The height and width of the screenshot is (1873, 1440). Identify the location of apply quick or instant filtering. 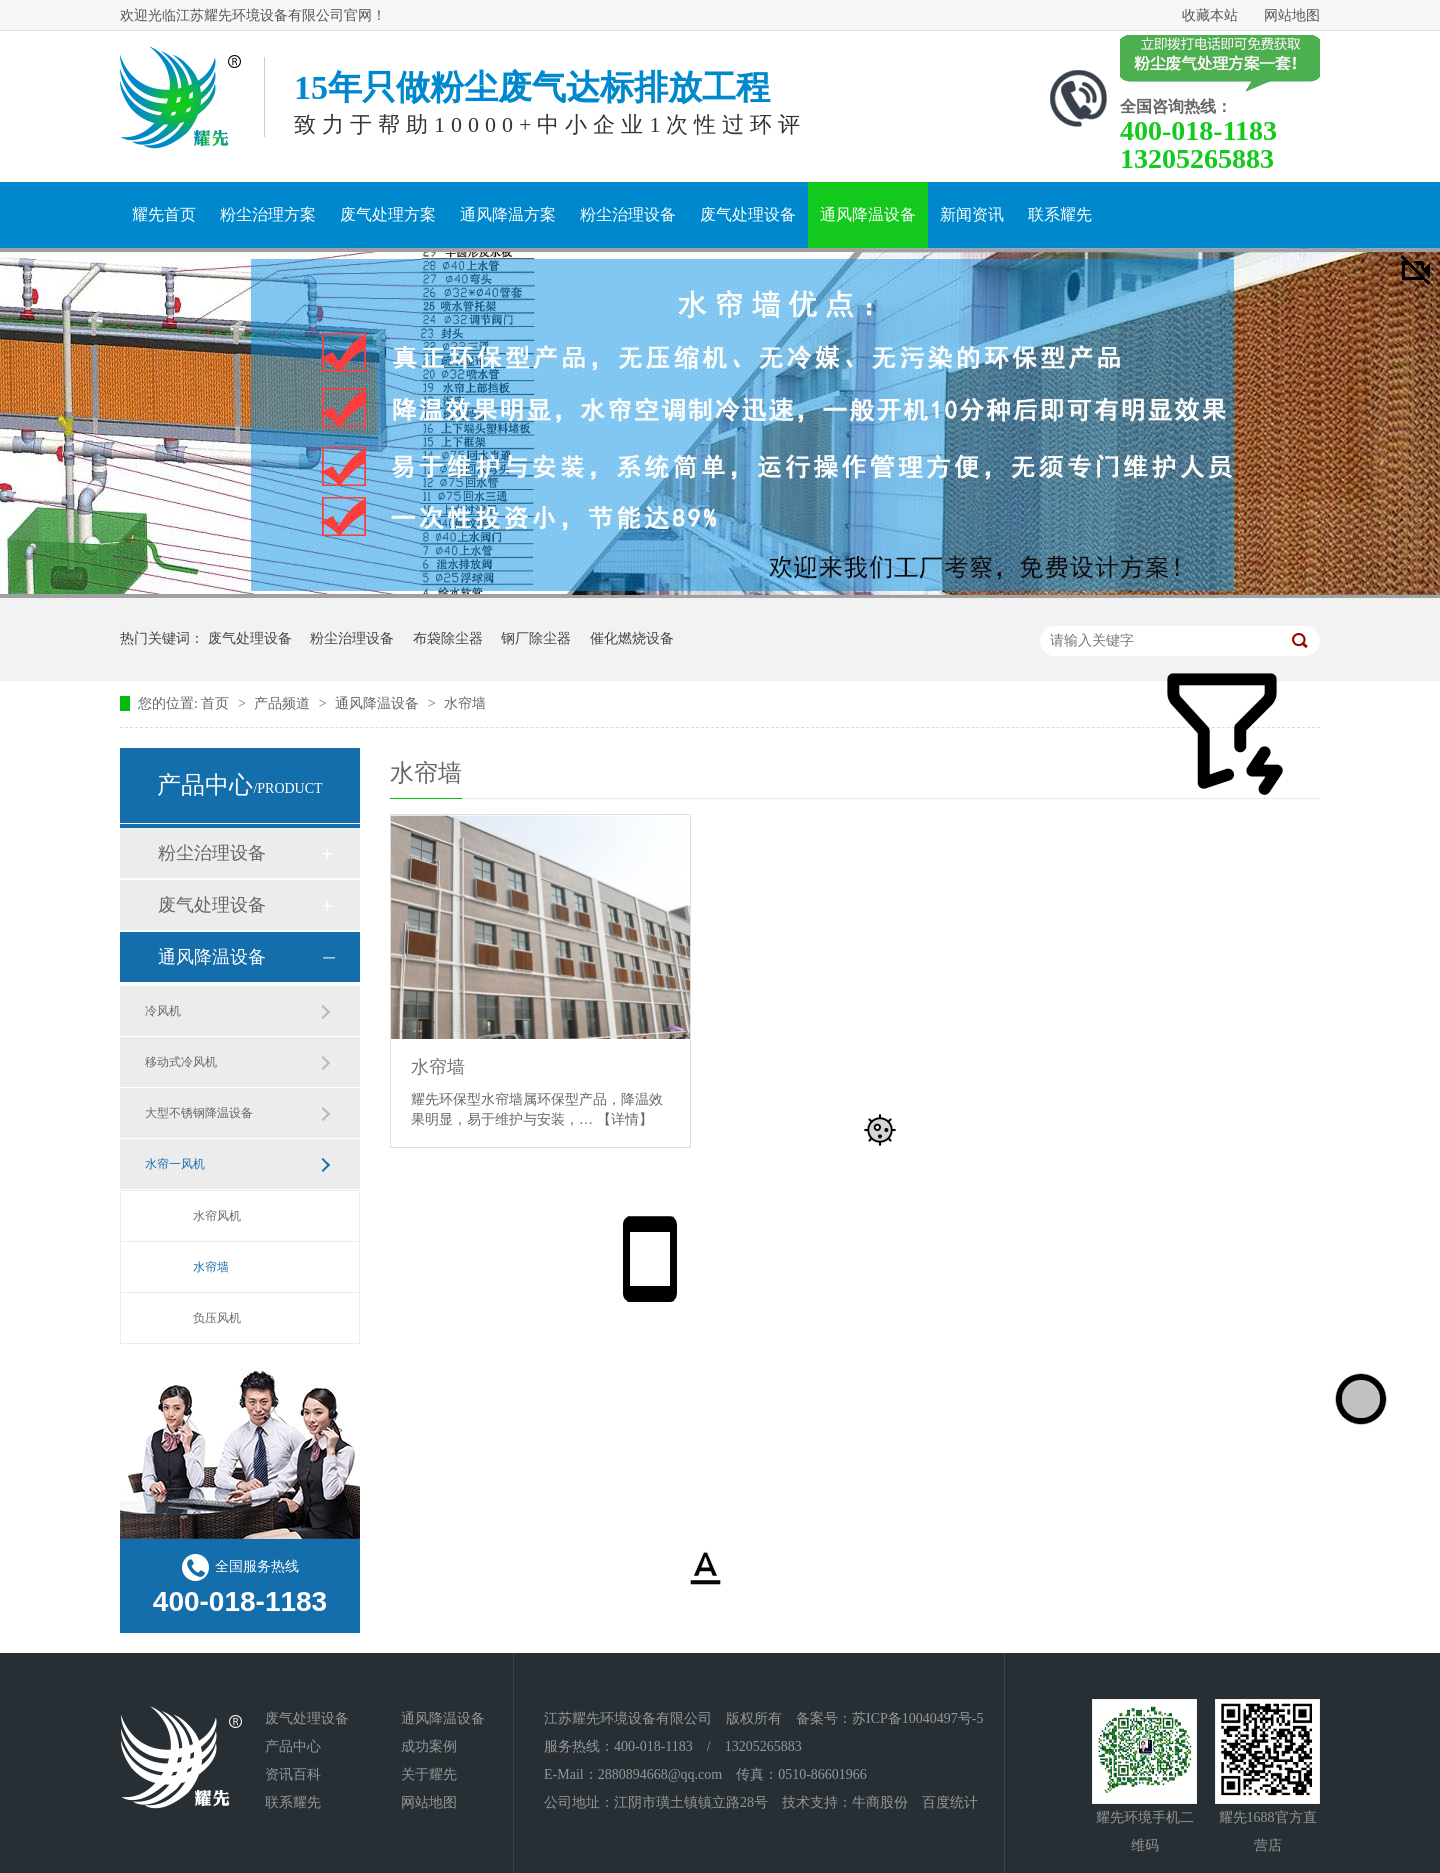
(1222, 728).